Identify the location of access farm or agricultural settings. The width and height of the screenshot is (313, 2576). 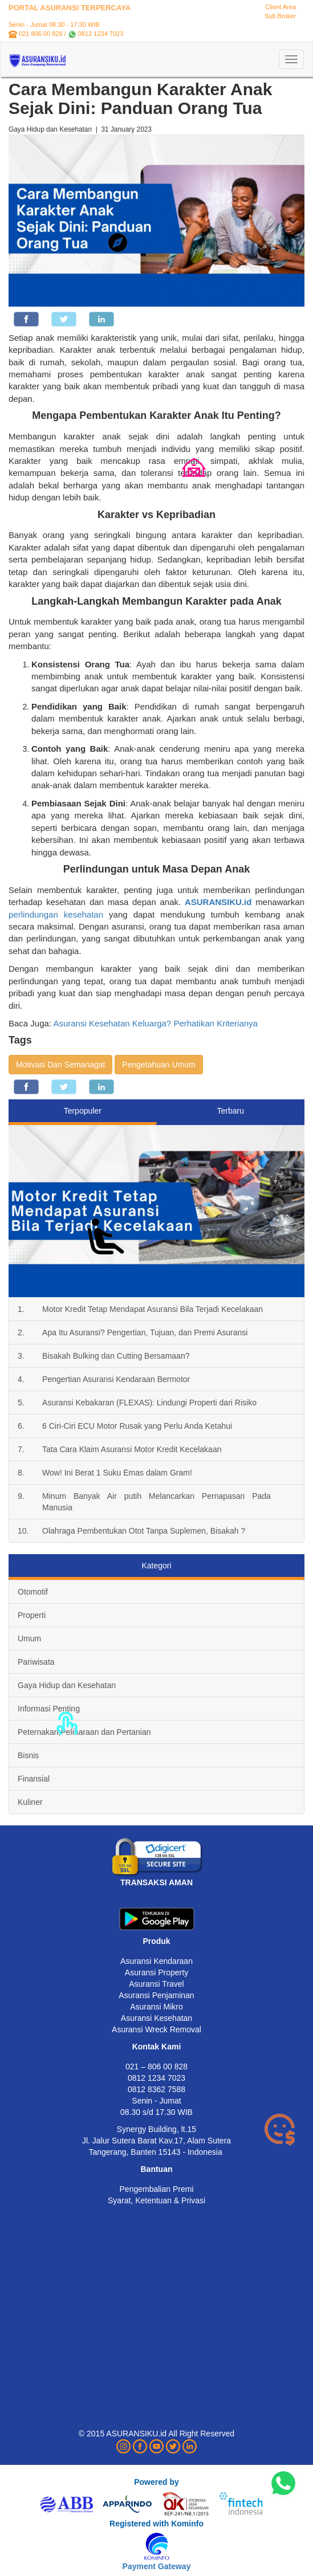
(194, 469).